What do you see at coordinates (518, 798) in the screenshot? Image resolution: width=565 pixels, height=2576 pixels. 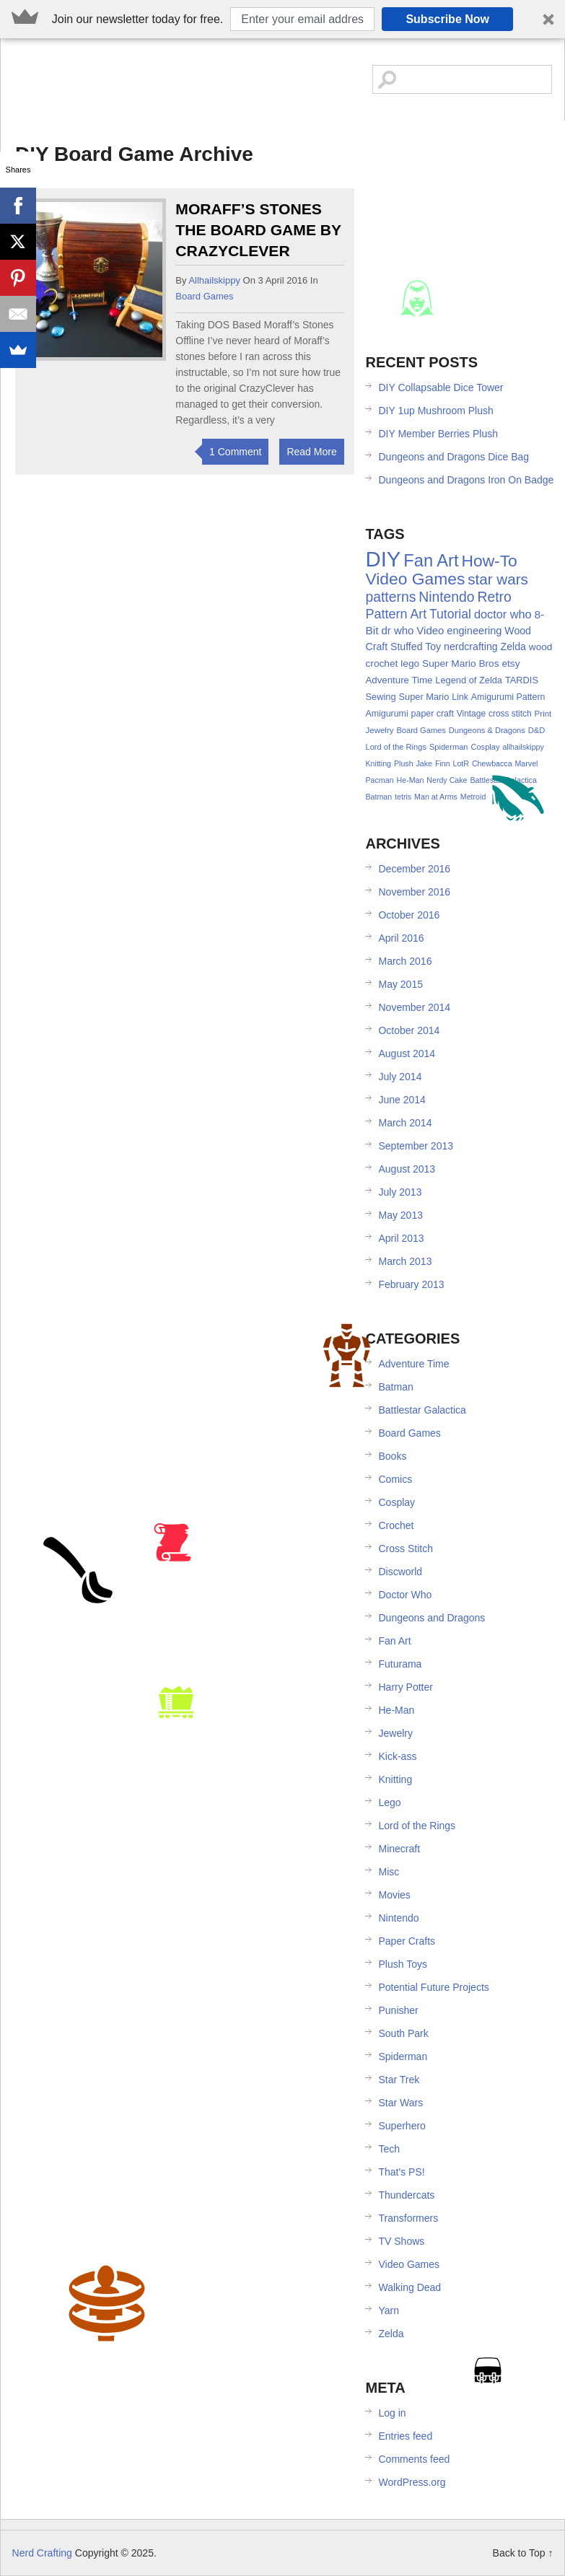 I see `anteater character or avatar icon` at bounding box center [518, 798].